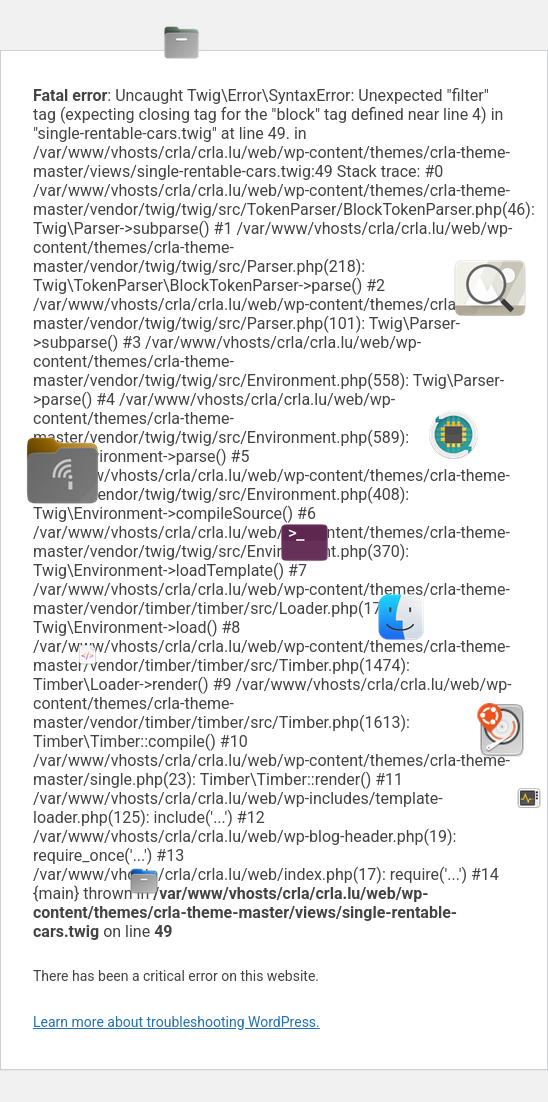  What do you see at coordinates (502, 730) in the screenshot?
I see `launch the ubiquity installer for ubuntu linux` at bounding box center [502, 730].